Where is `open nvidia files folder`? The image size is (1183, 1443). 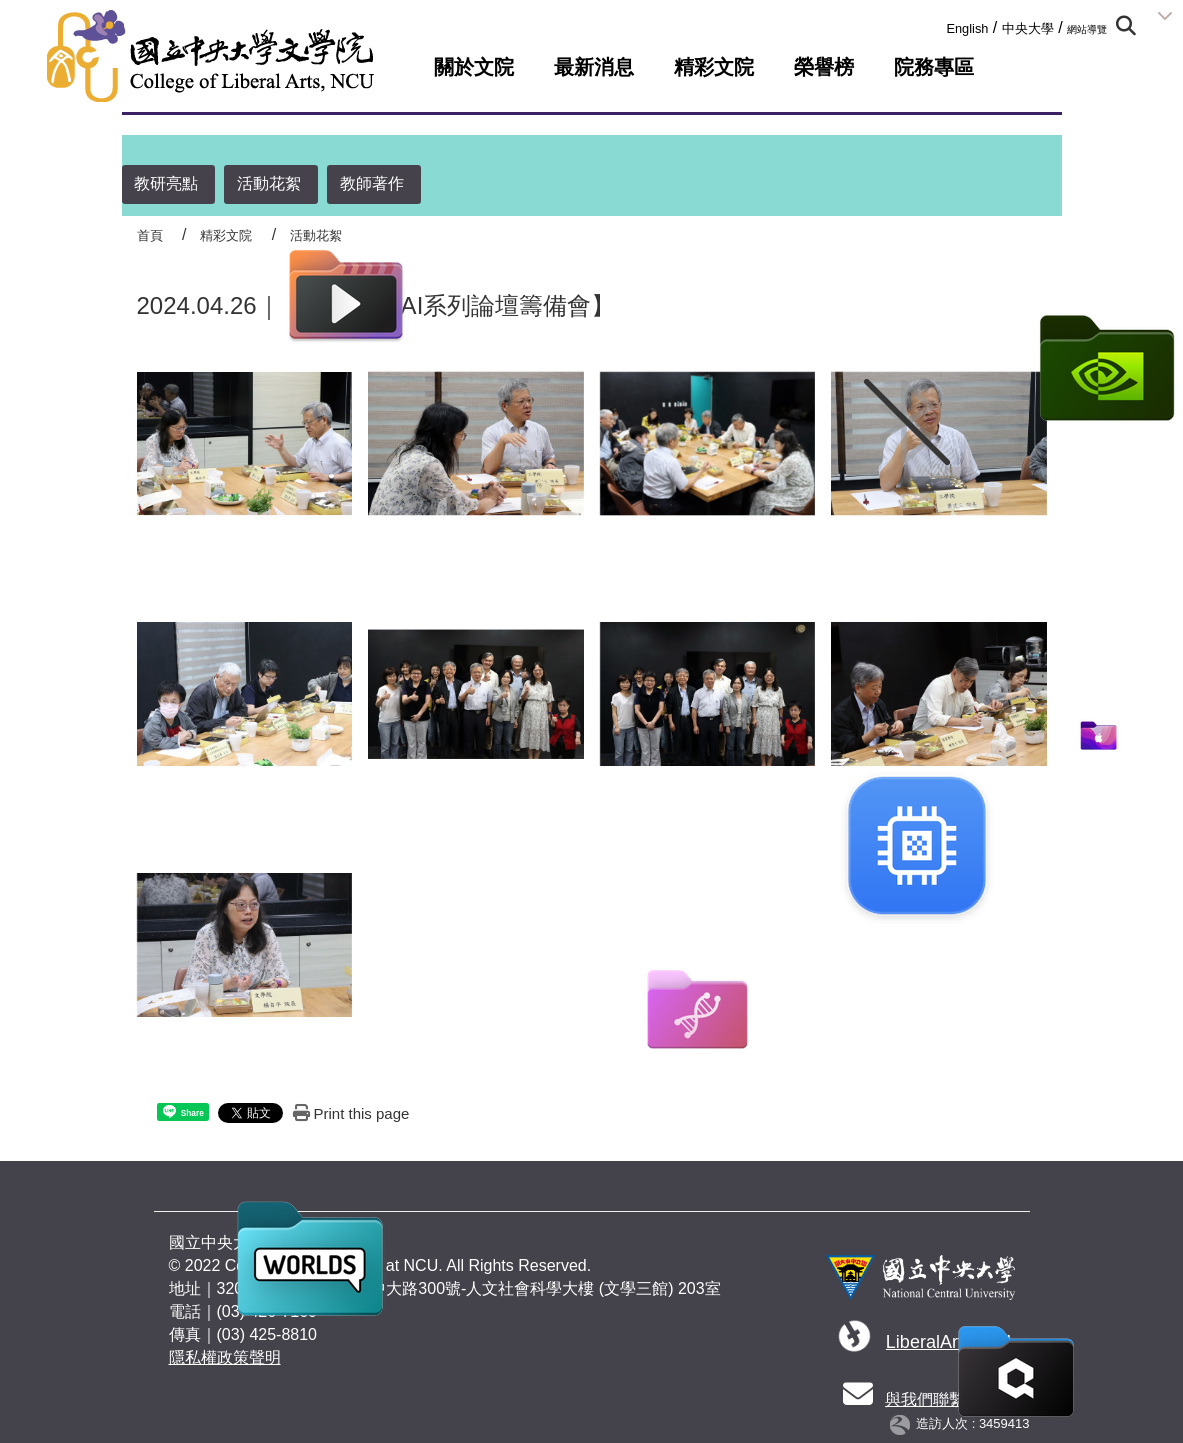 open nvidia files folder is located at coordinates (1106, 371).